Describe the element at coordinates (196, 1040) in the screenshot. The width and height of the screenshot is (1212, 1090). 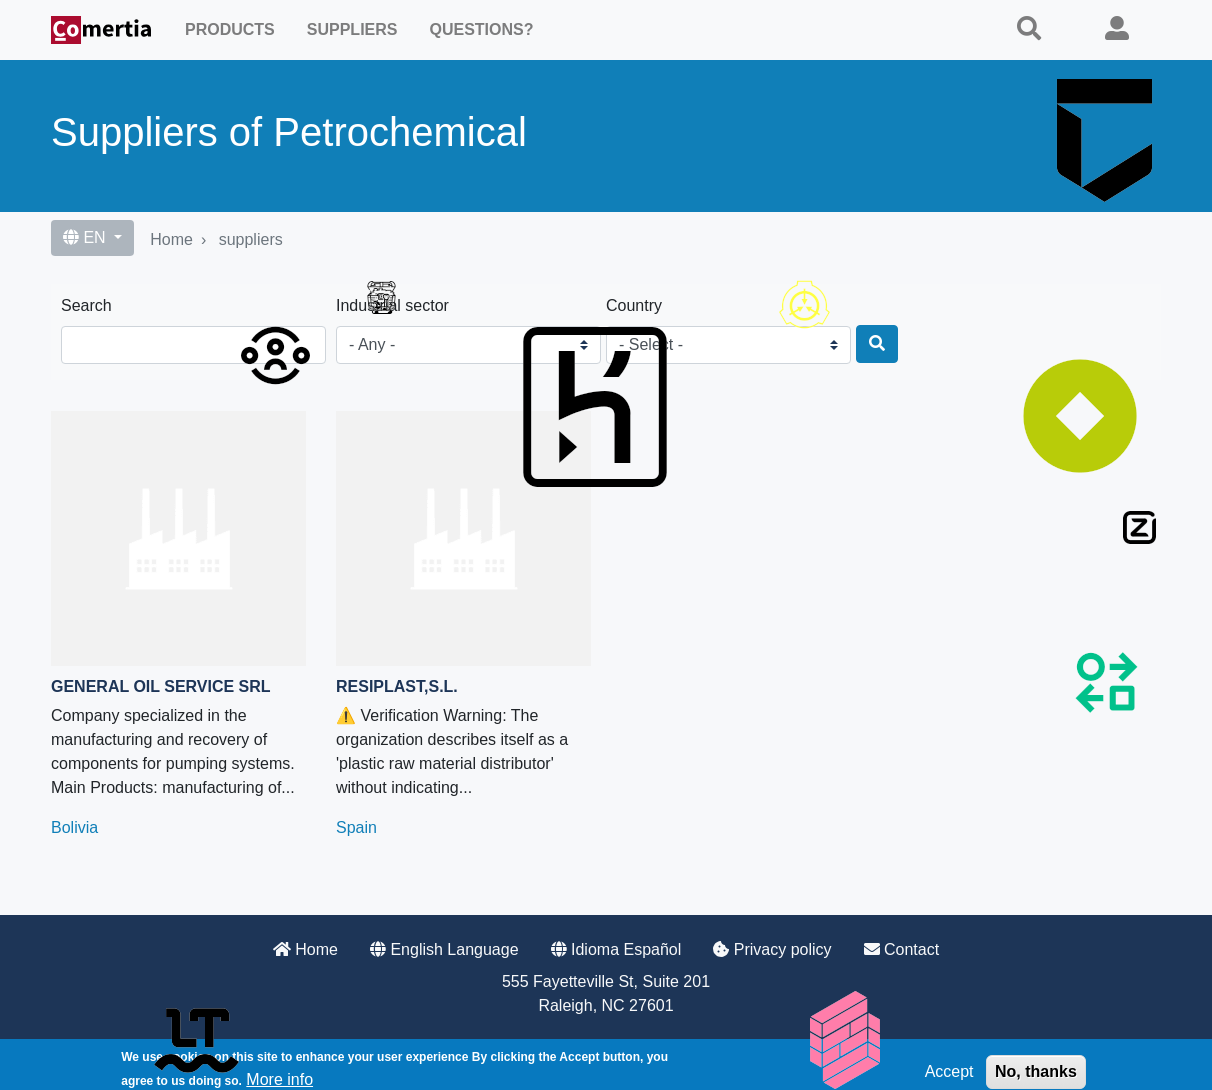
I see `open LanguageTool grammar and spell checker` at that location.